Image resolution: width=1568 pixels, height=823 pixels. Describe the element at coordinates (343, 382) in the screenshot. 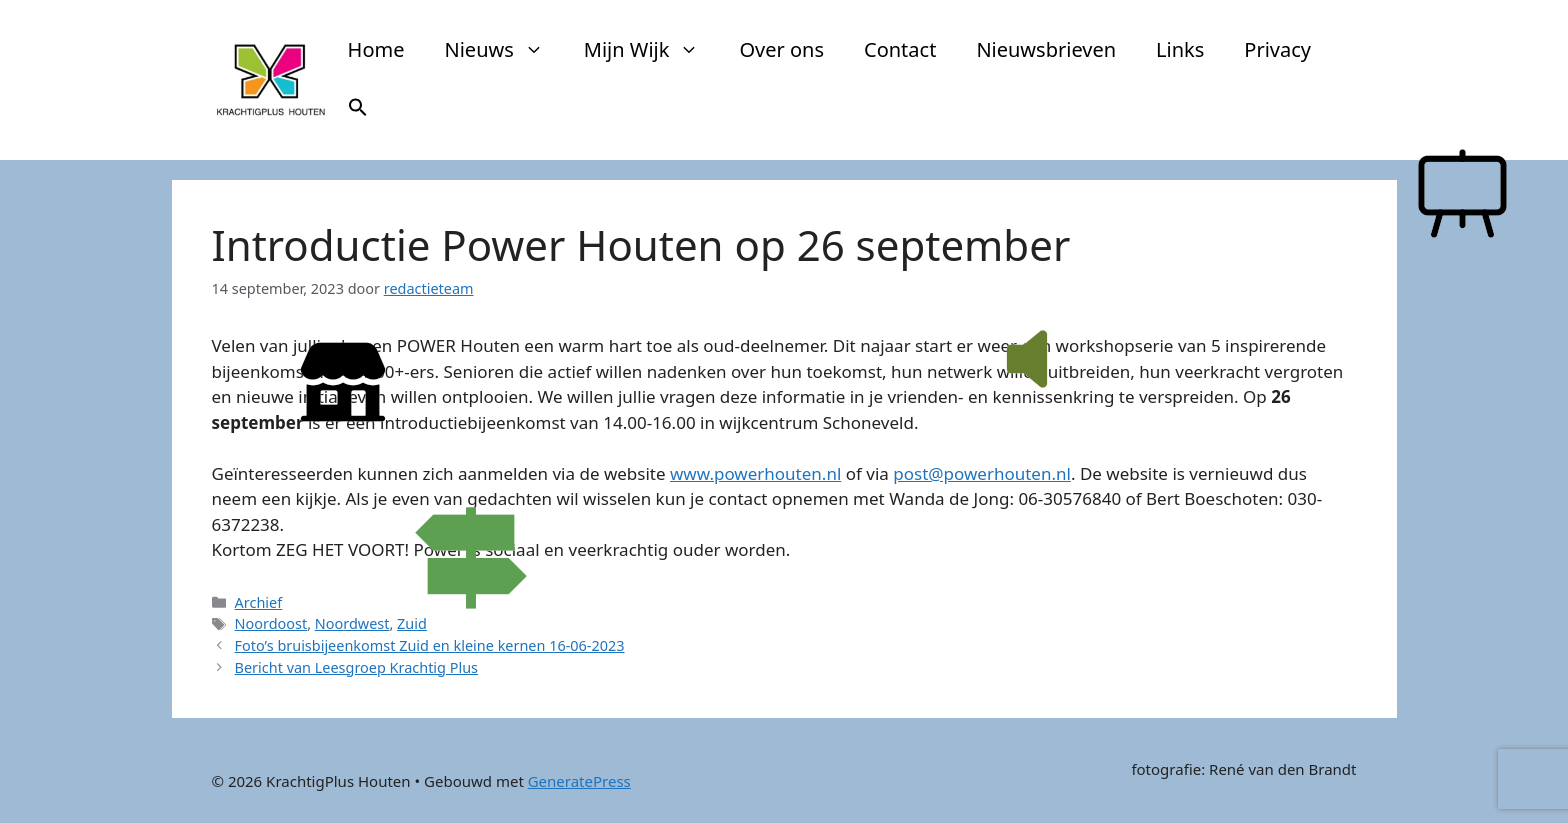

I see `access the online store or shop` at that location.